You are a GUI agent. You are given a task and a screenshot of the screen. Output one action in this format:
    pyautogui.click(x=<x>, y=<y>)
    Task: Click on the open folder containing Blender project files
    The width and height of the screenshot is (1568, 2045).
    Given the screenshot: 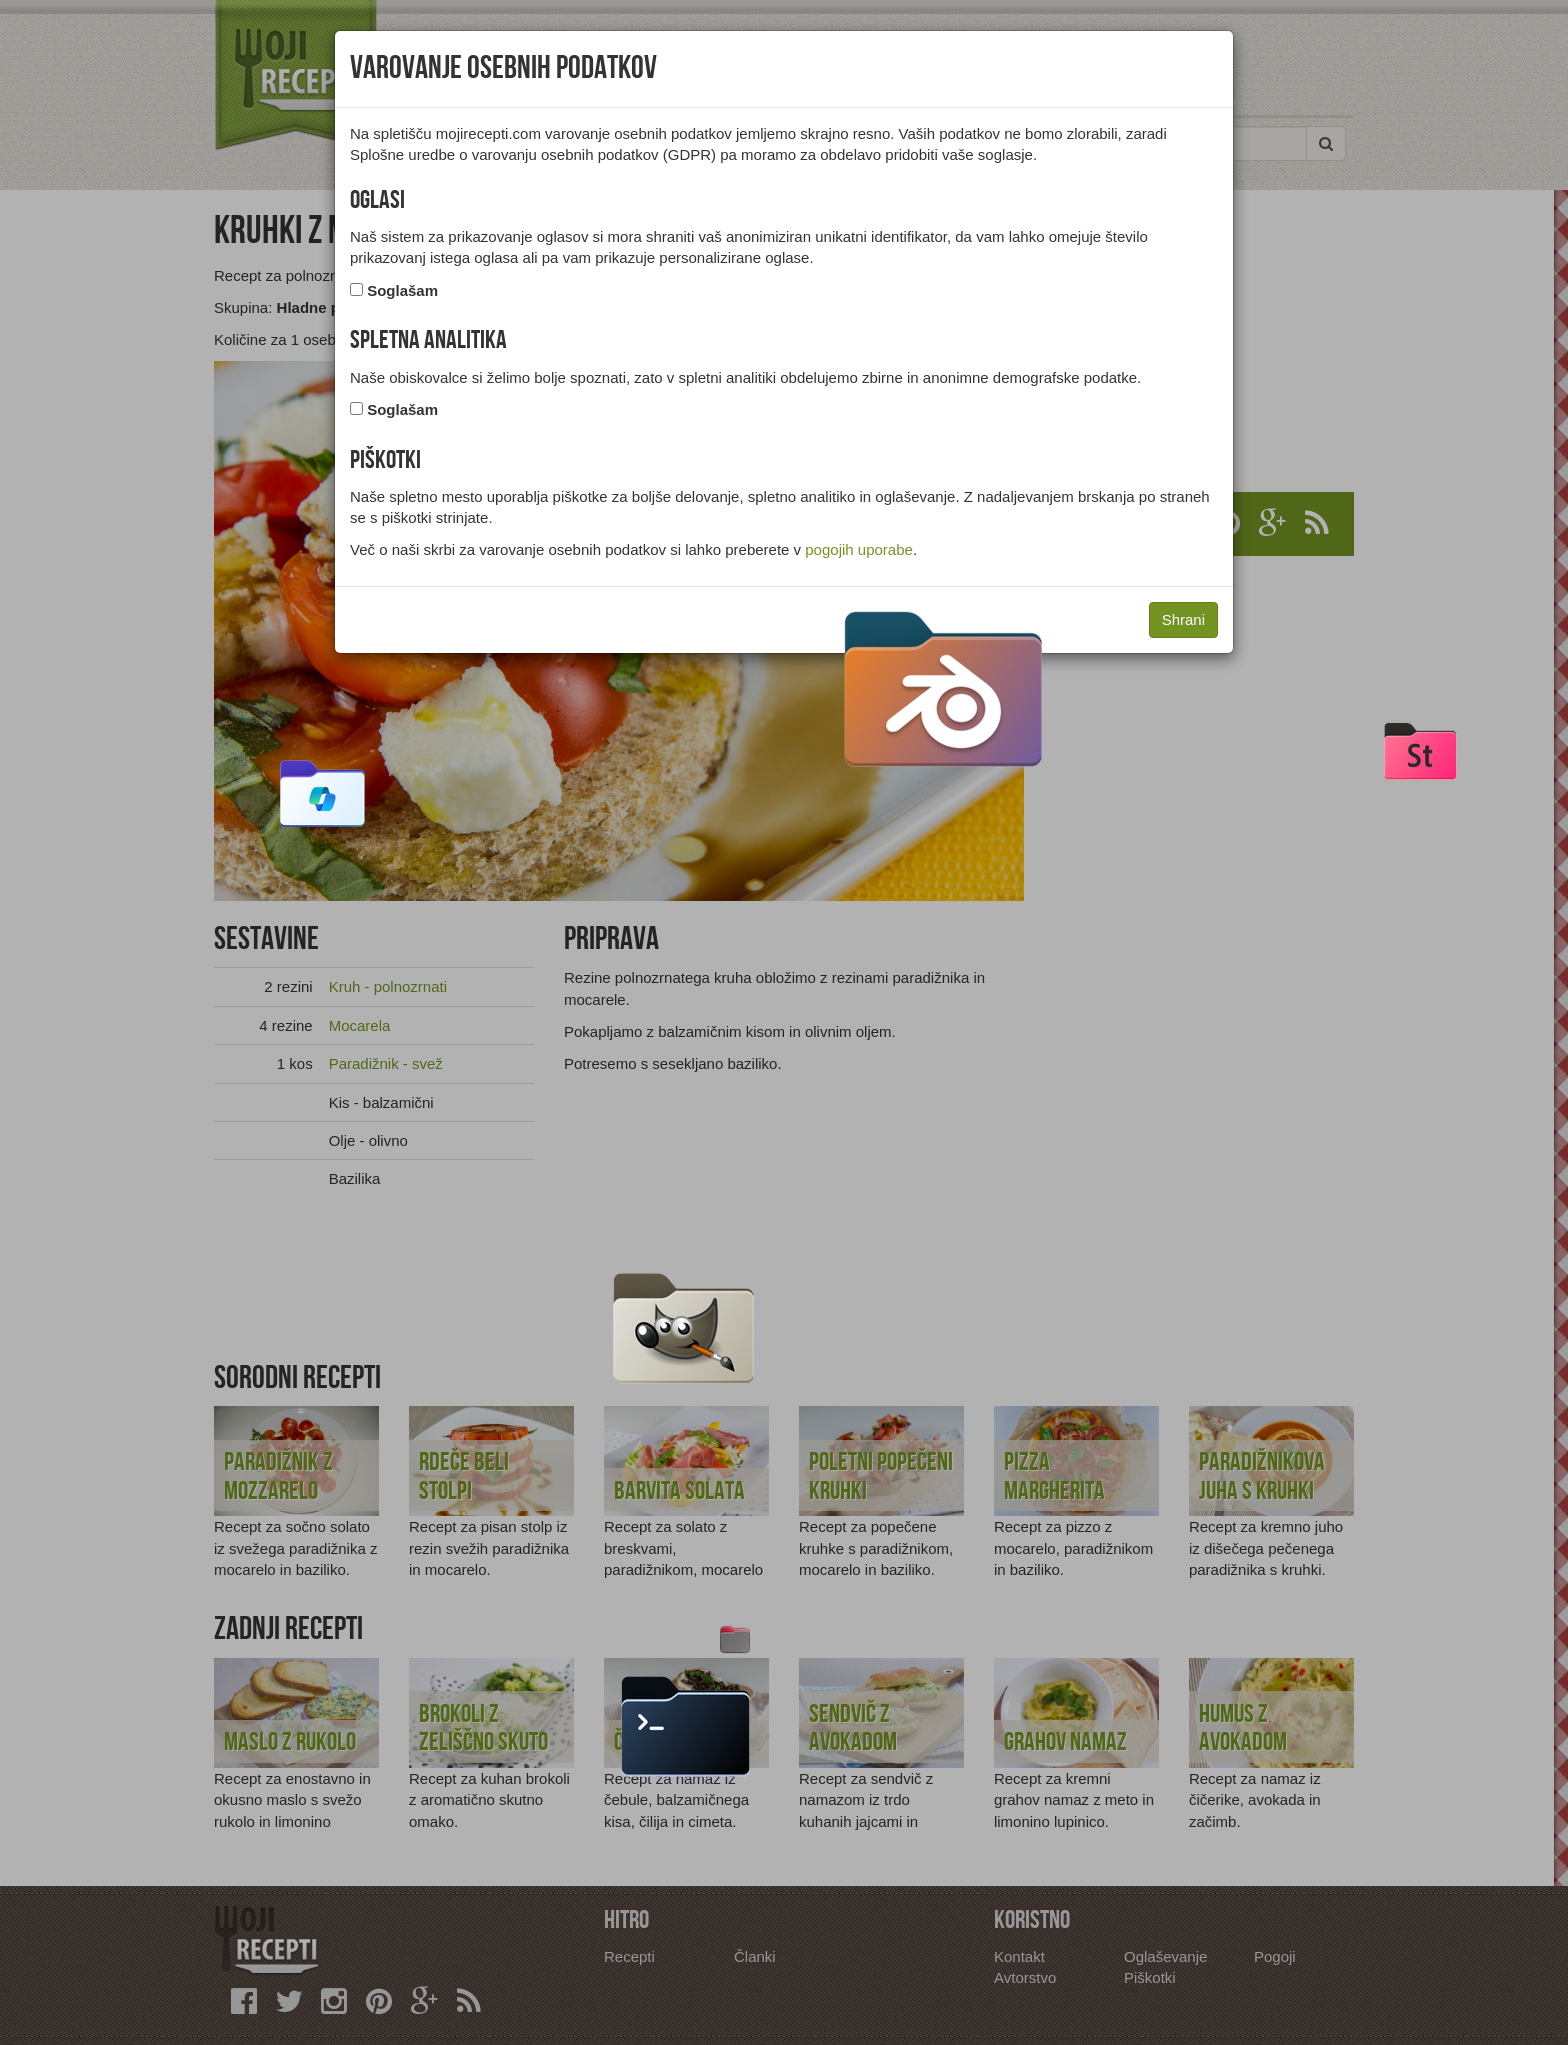 What is the action you would take?
    pyautogui.click(x=942, y=694)
    